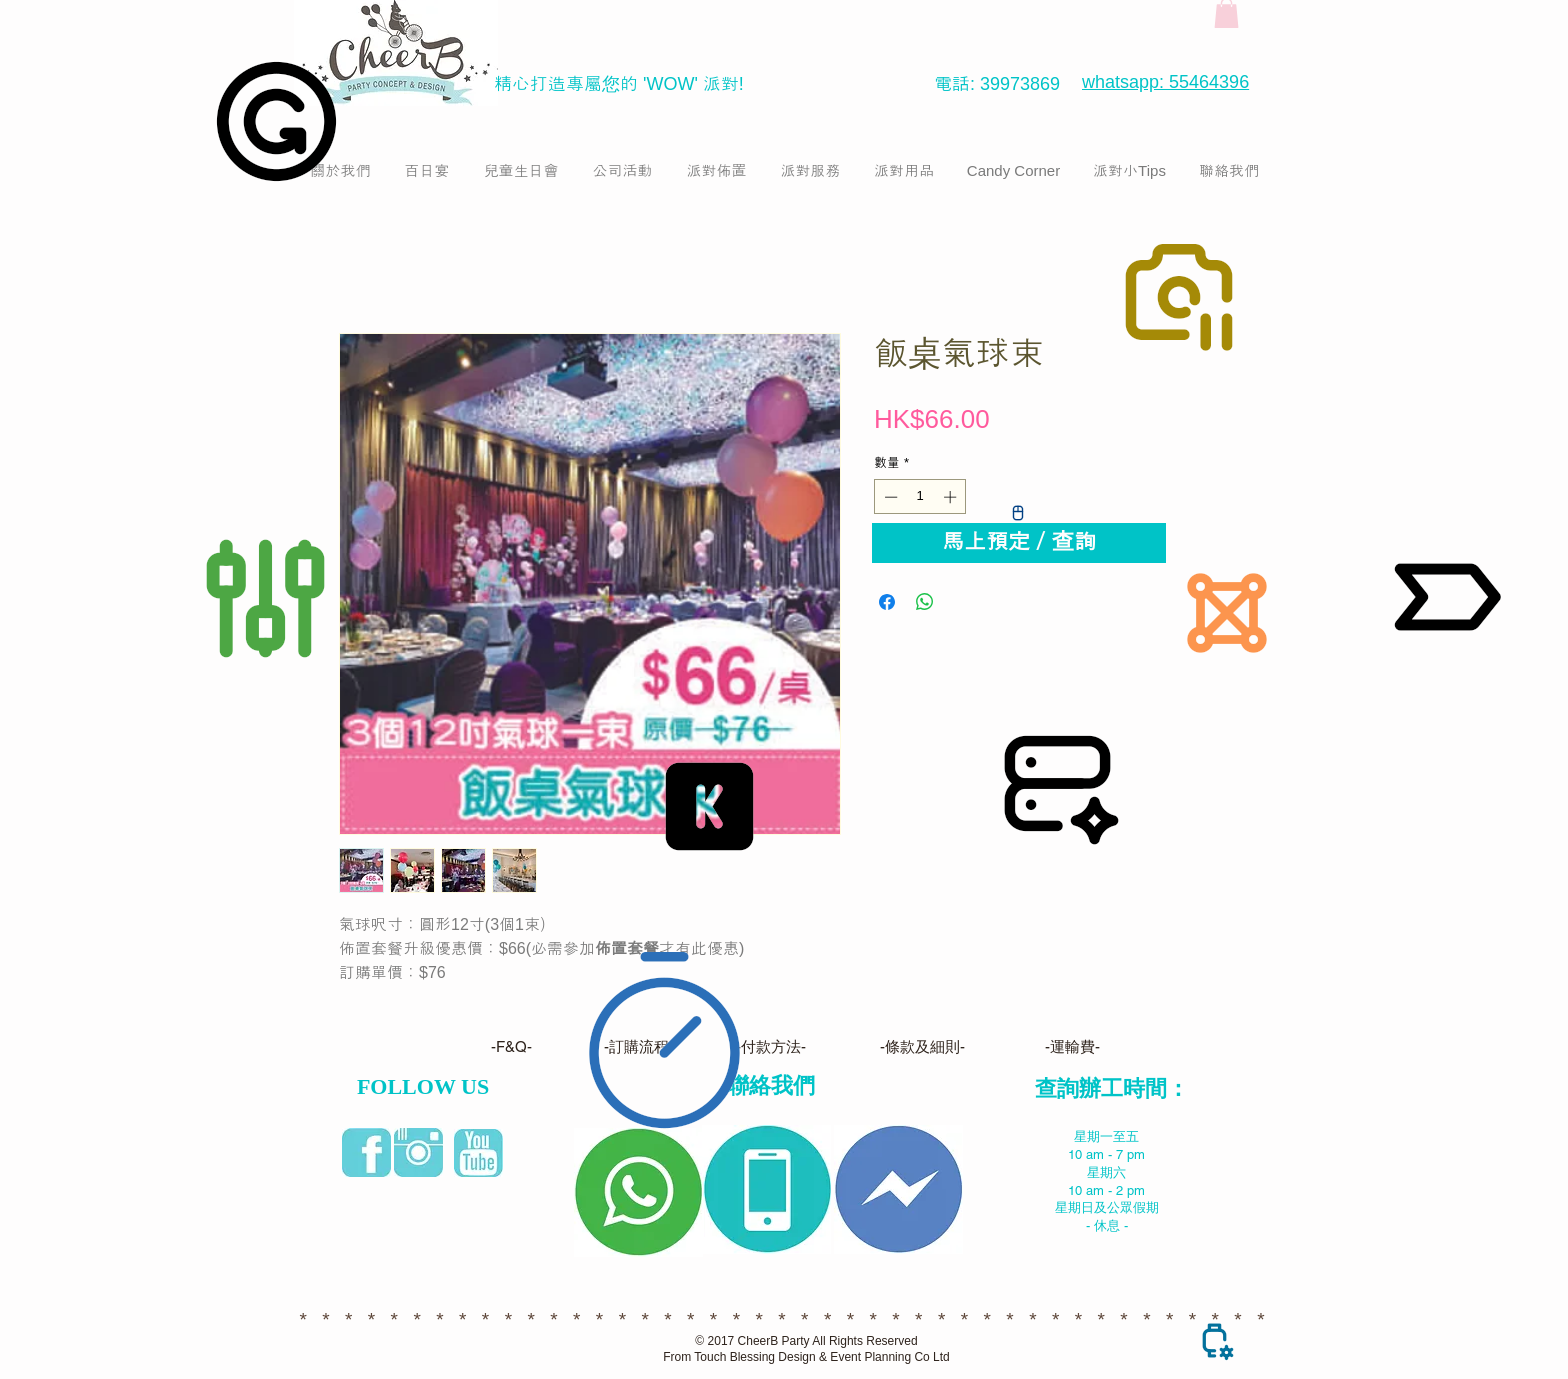  I want to click on keyboard shortcut indicator for the letter K, so click(709, 806).